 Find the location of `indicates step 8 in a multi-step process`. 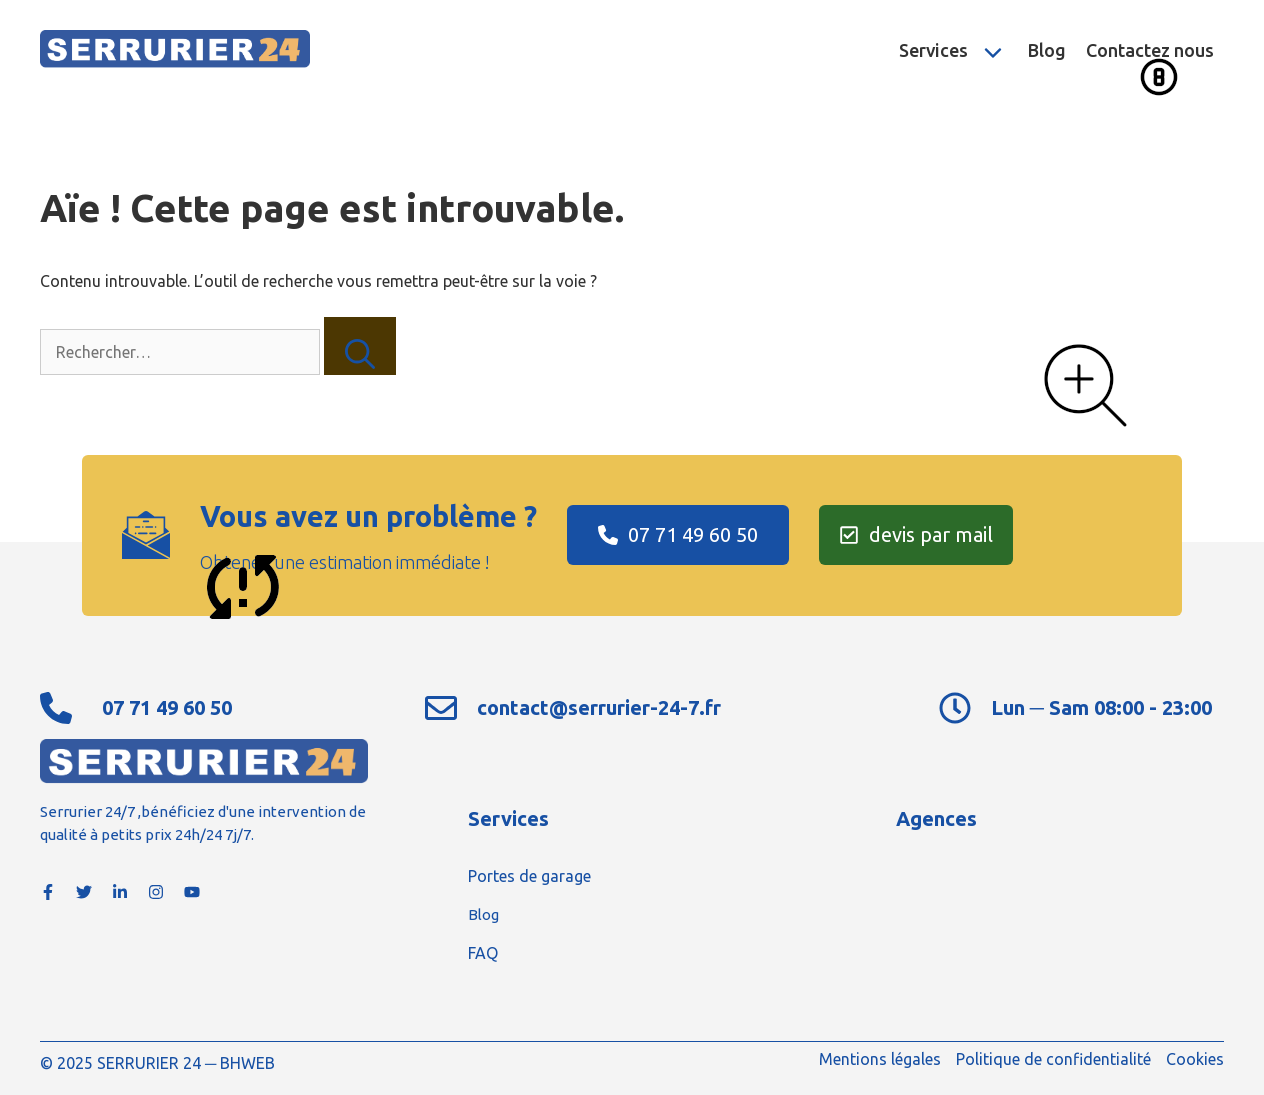

indicates step 8 in a multi-step process is located at coordinates (1159, 77).